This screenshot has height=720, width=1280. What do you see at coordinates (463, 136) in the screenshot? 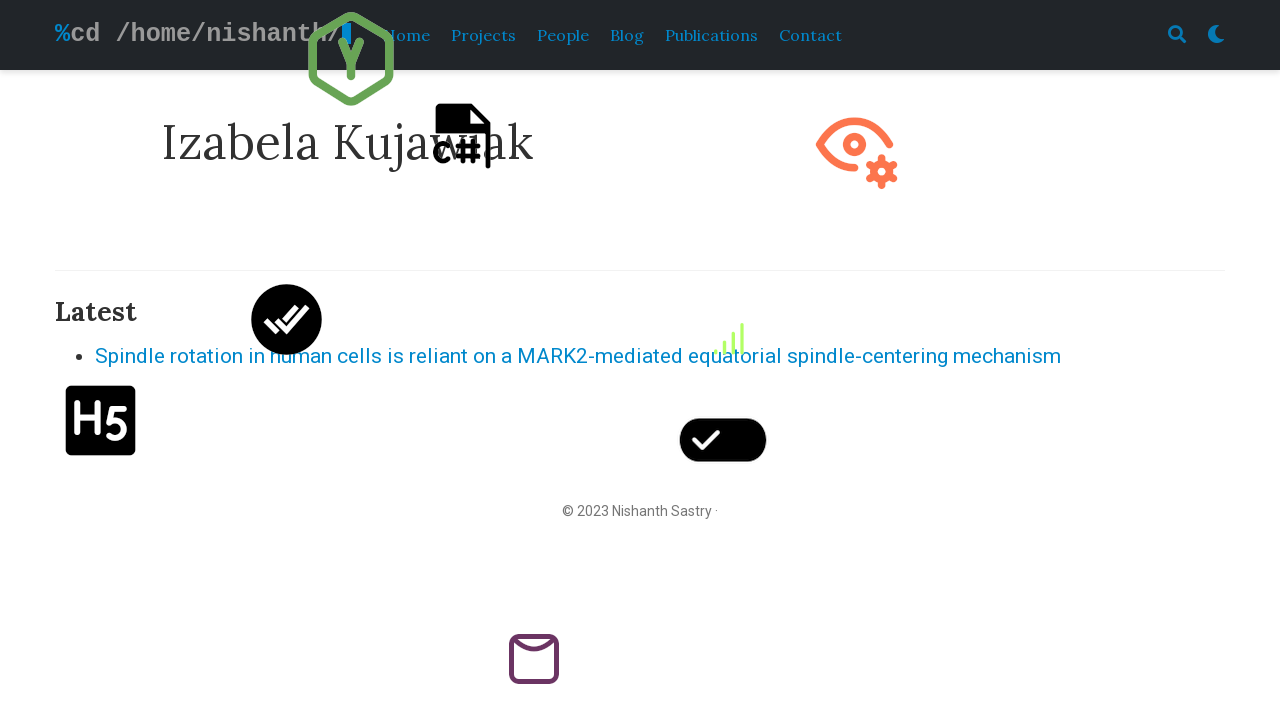
I see `open a C# source code file` at bounding box center [463, 136].